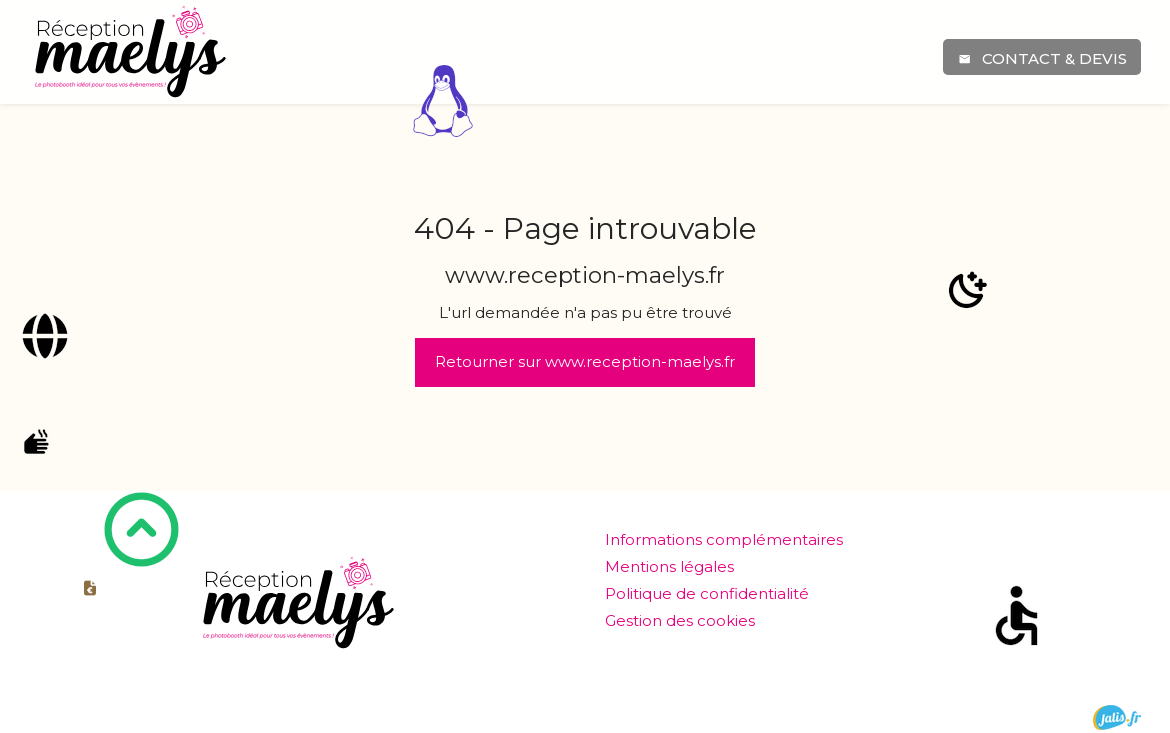  I want to click on scroll to top of page, so click(141, 529).